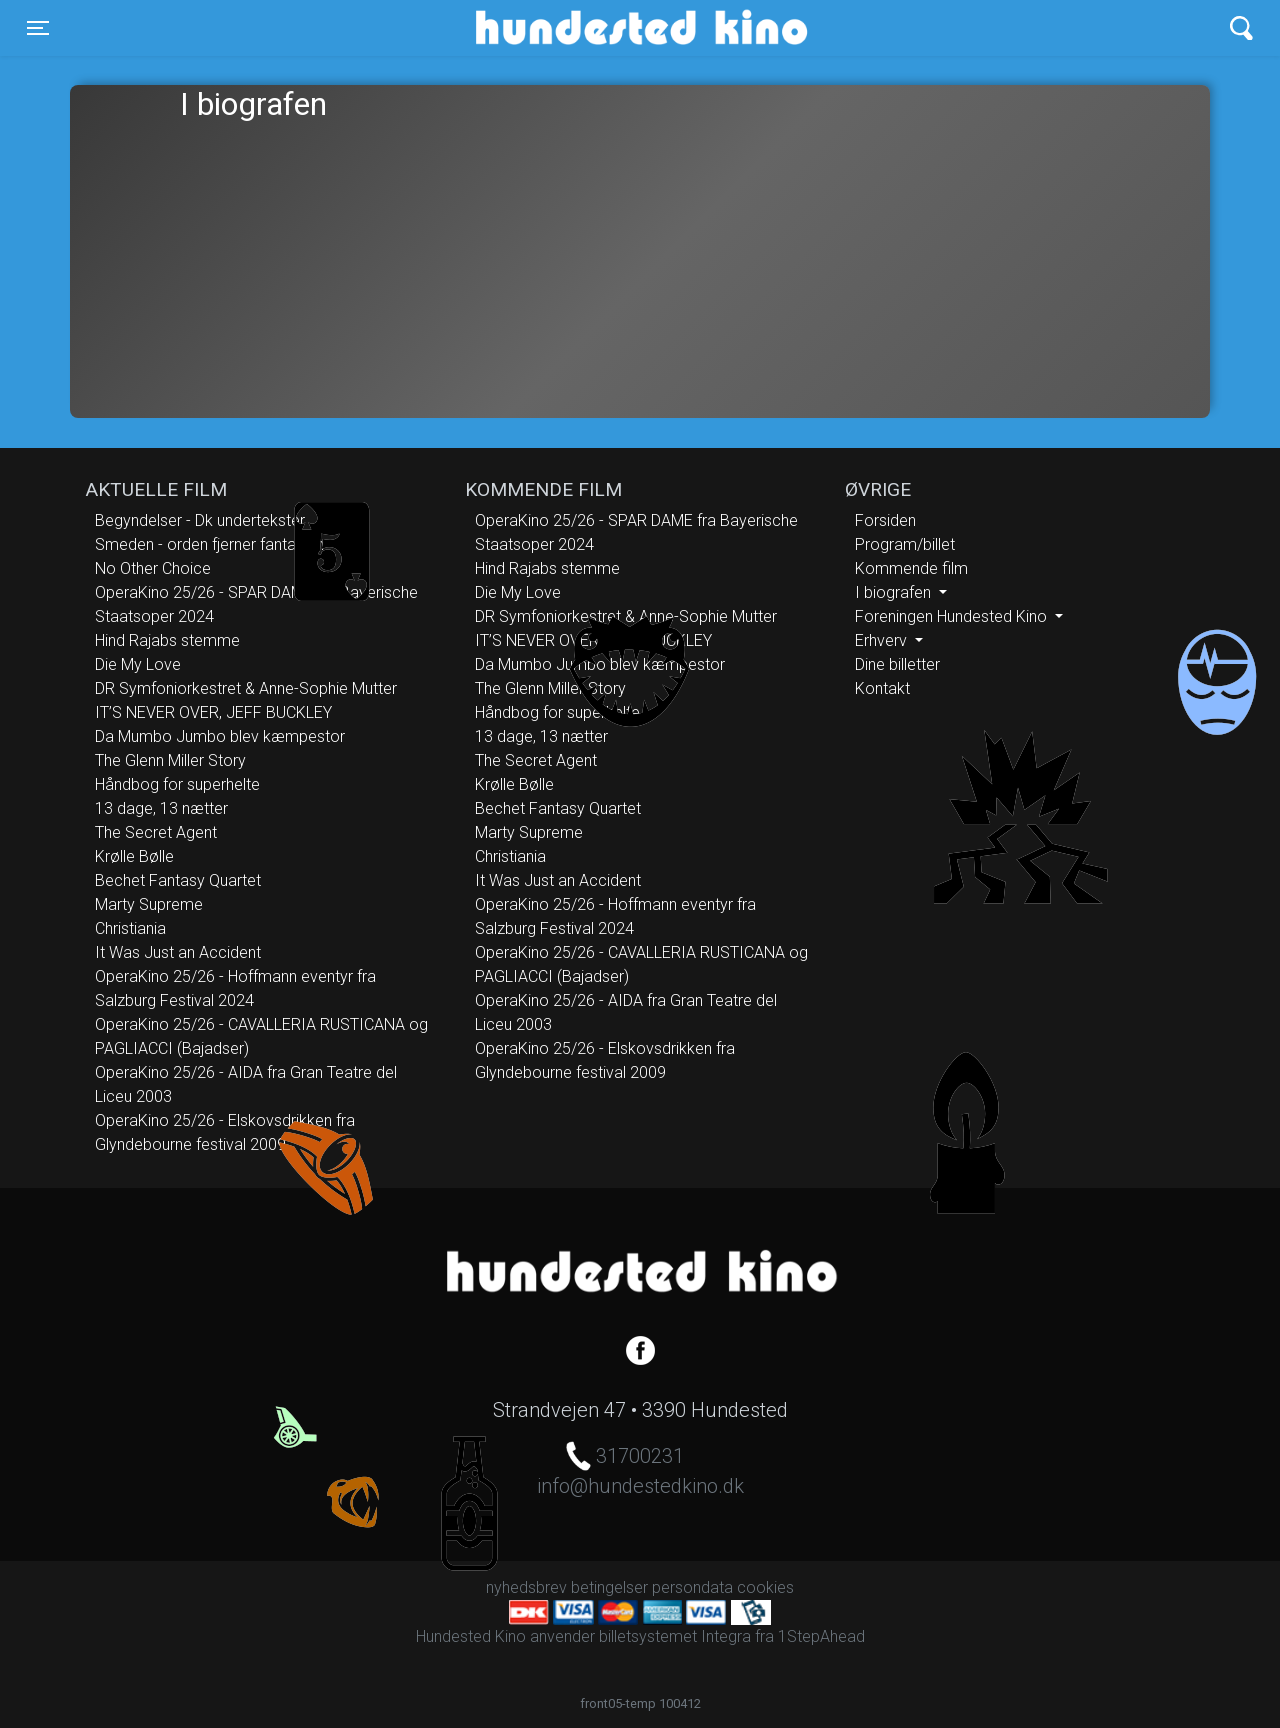 The width and height of the screenshot is (1280, 1728). Describe the element at coordinates (965, 1133) in the screenshot. I see `toggle ambient or night mode lighting` at that location.